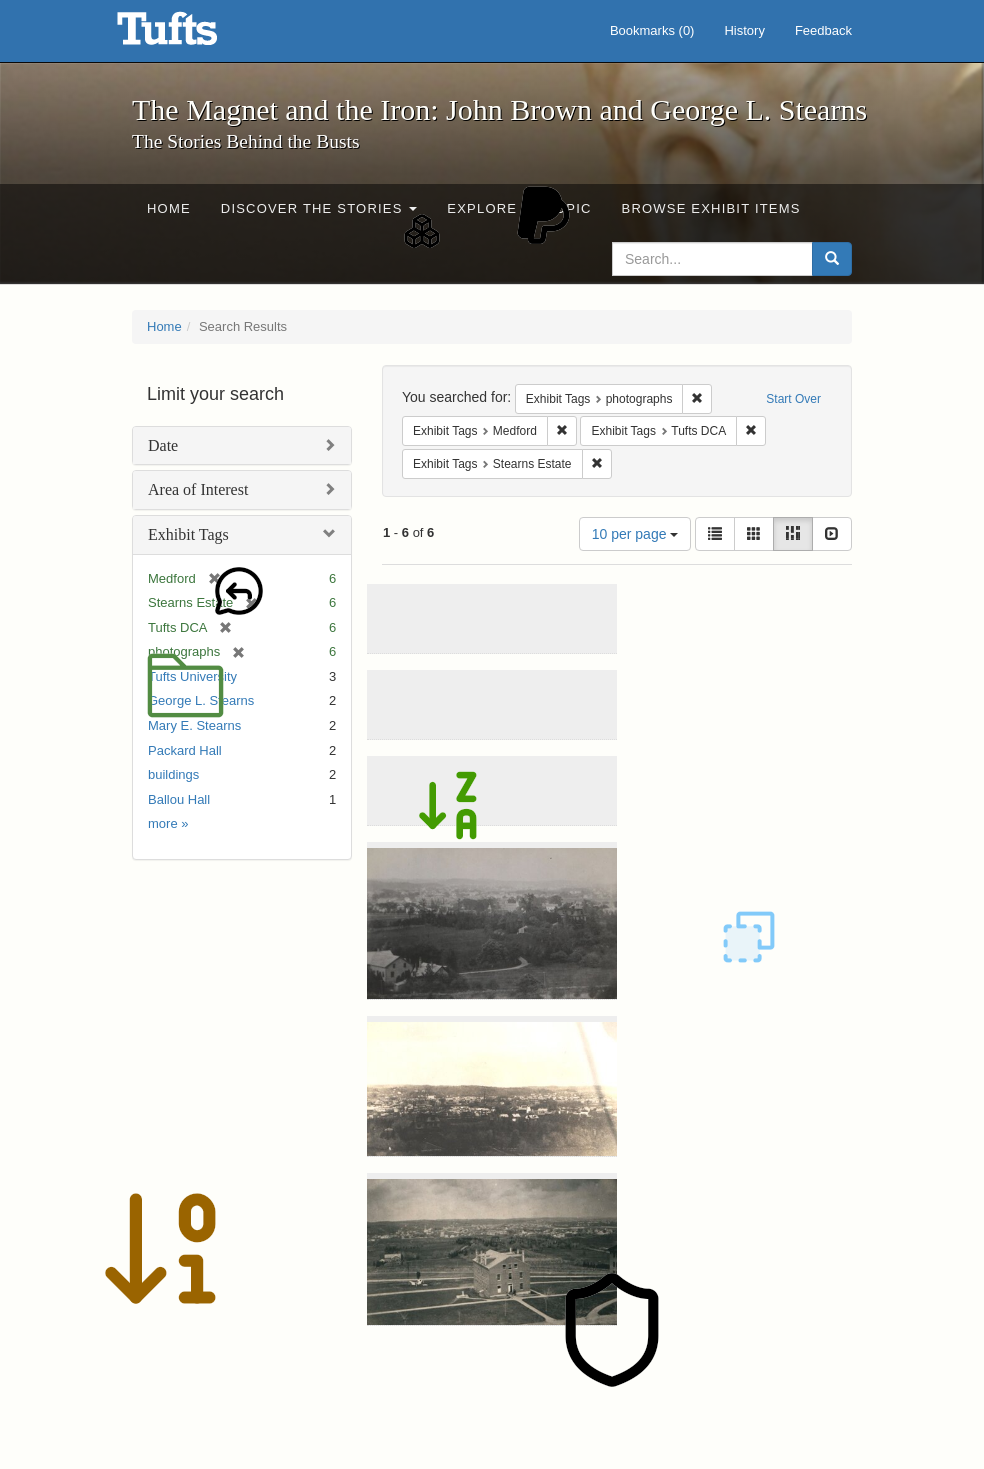  I want to click on reply to a message, so click(239, 591).